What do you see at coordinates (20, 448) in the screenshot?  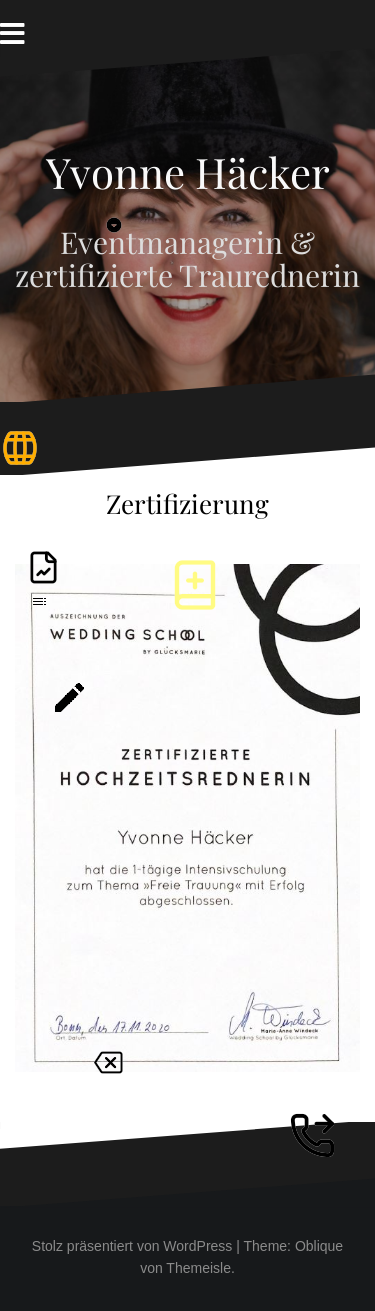 I see `view inventory or storage items` at bounding box center [20, 448].